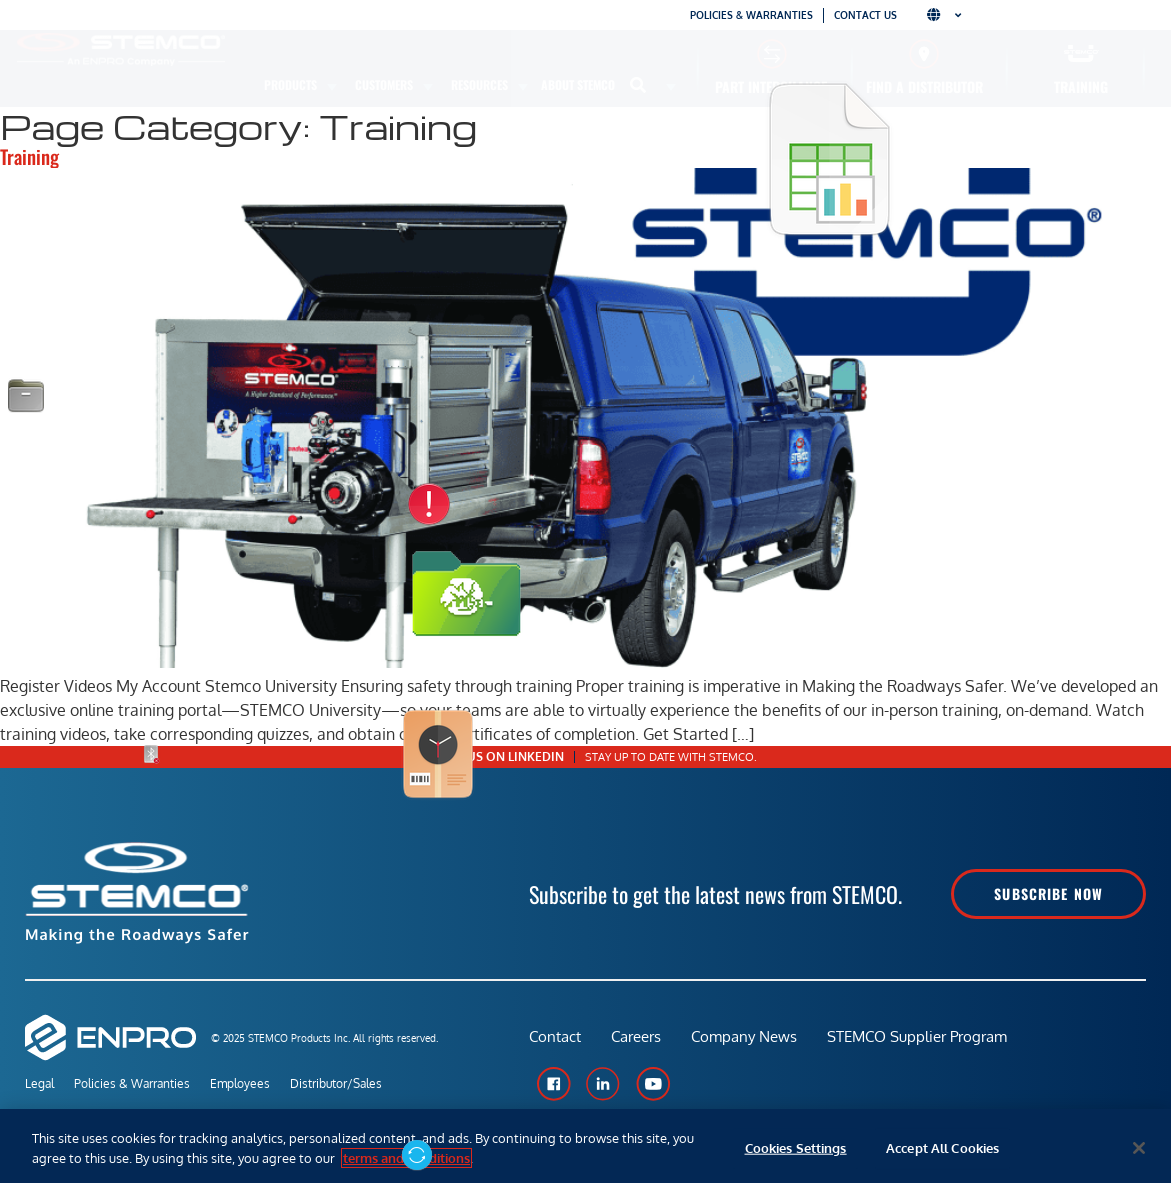 This screenshot has height=1183, width=1171. What do you see at coordinates (26, 395) in the screenshot?
I see `open file manager application` at bounding box center [26, 395].